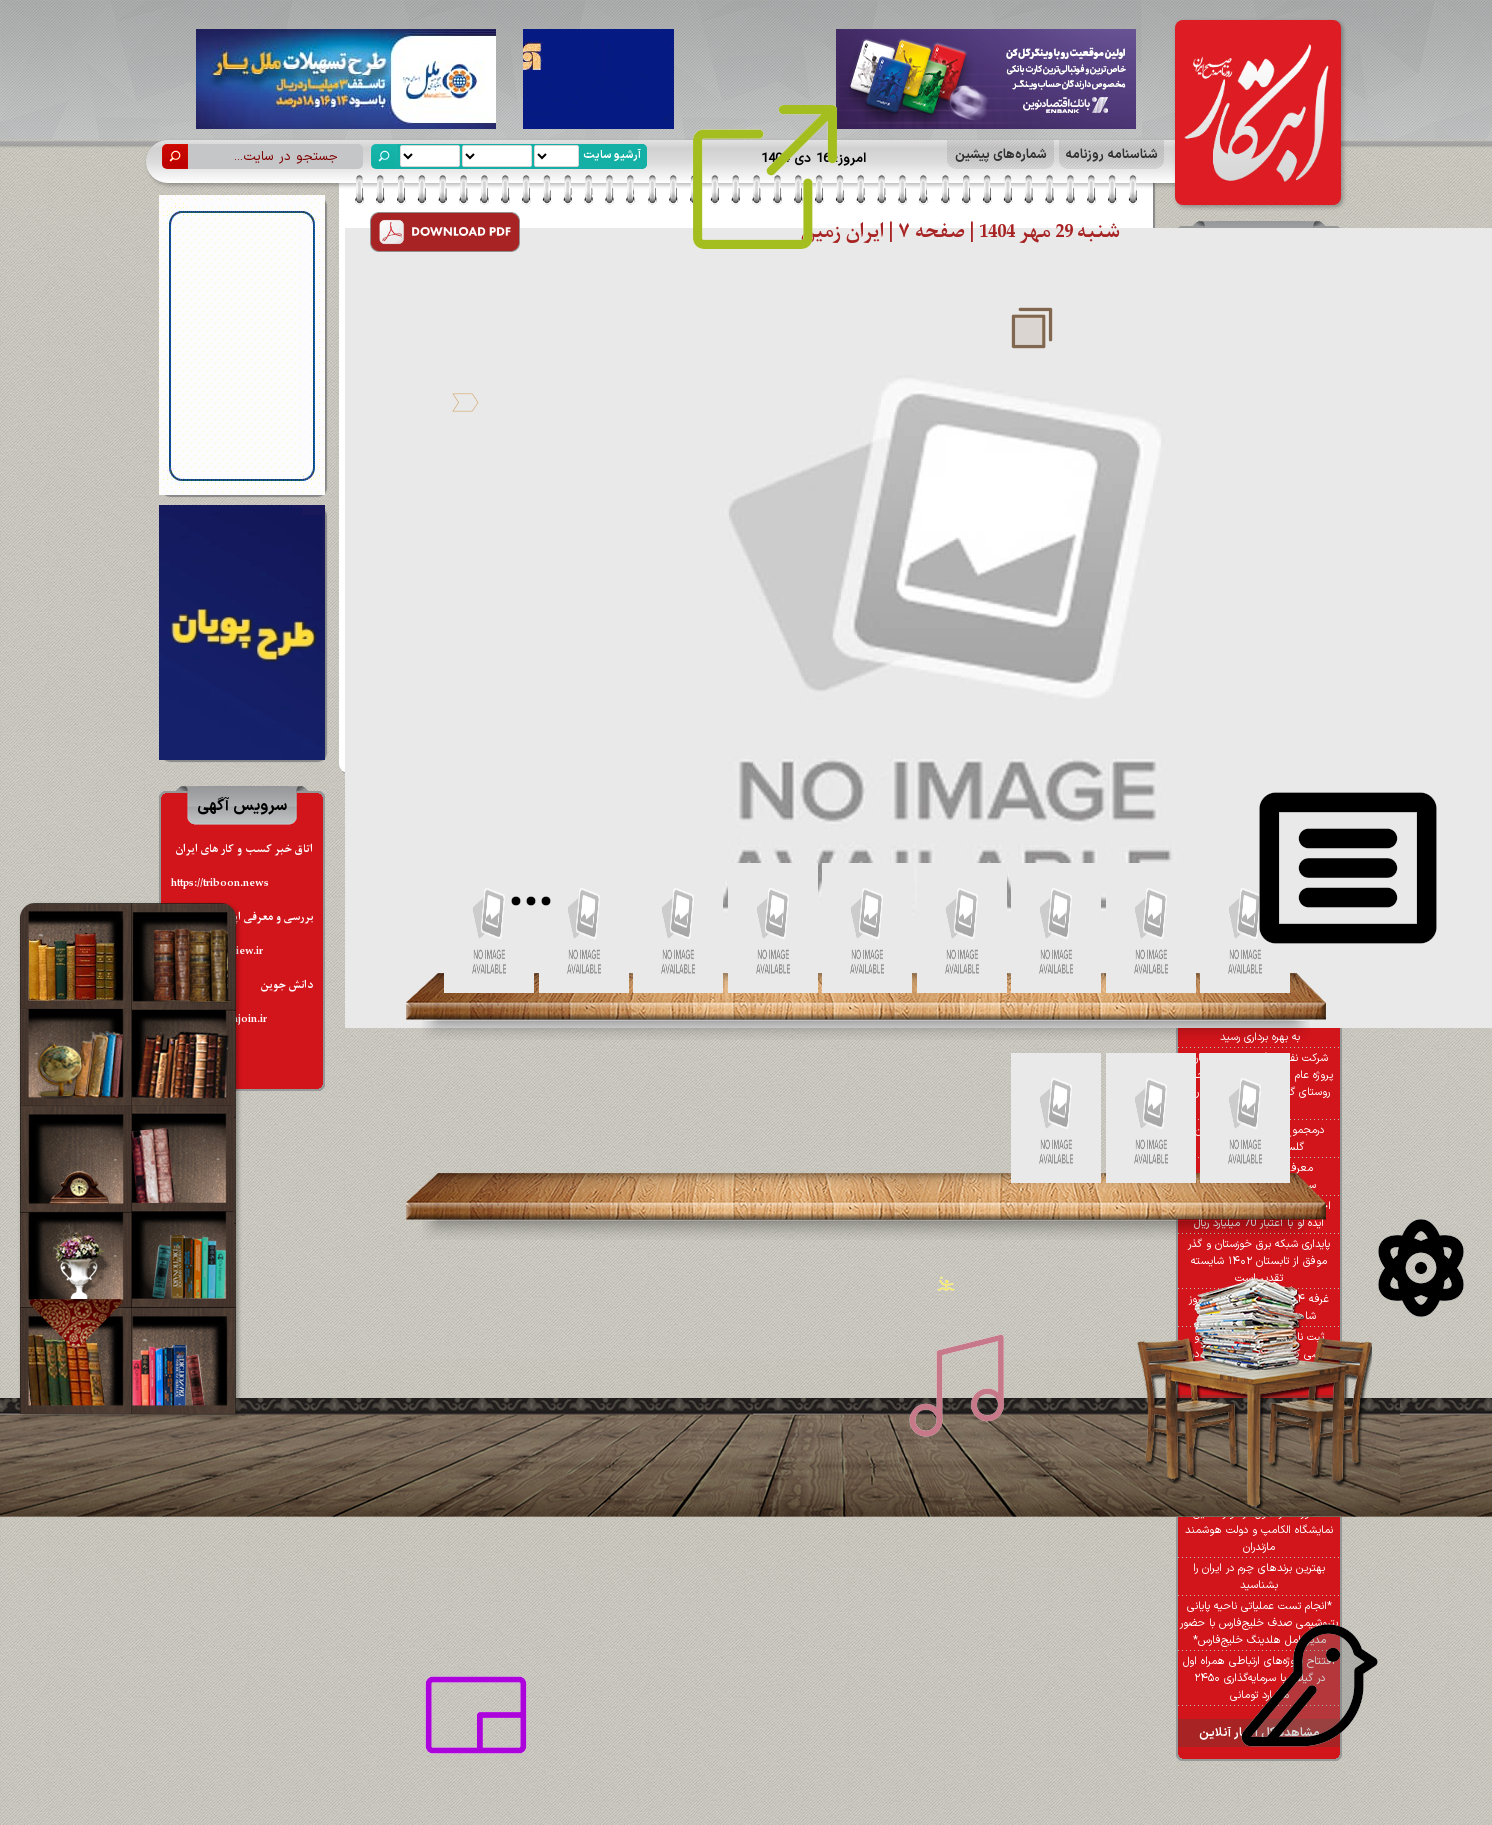  I want to click on enable picture-in-picture mode, so click(476, 1715).